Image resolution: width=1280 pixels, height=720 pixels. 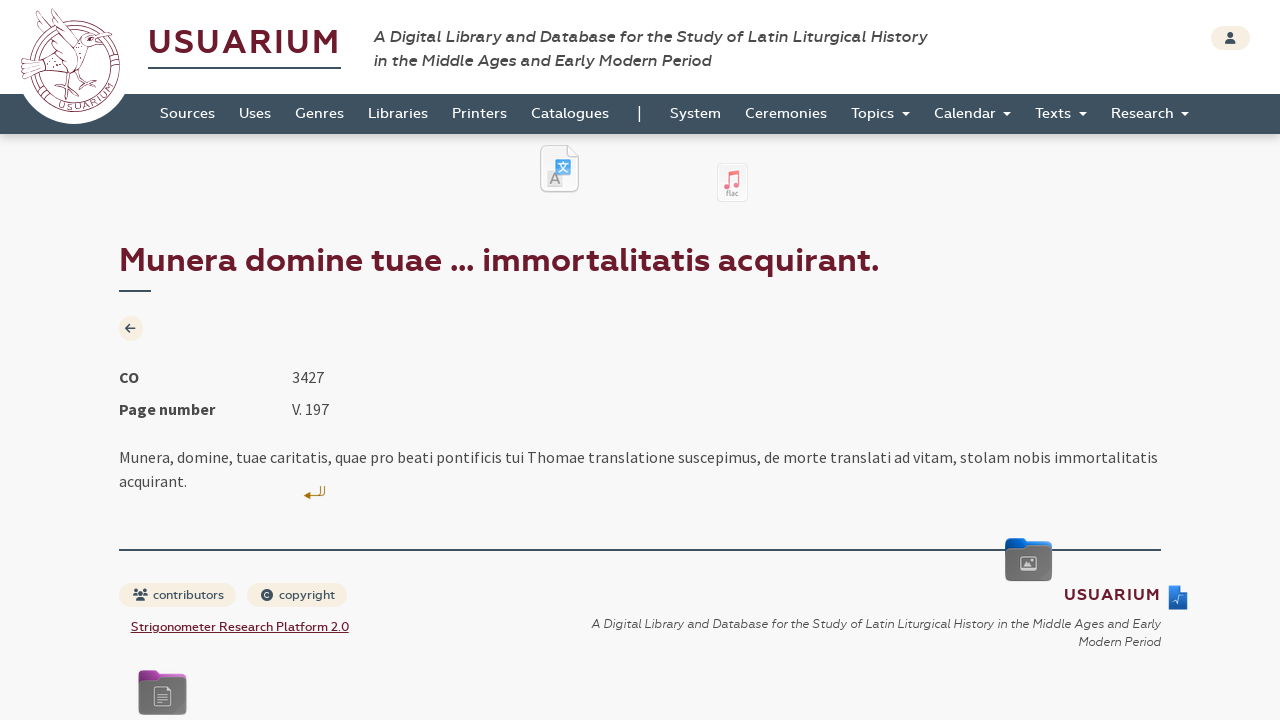 I want to click on open the pictures folder, so click(x=1028, y=559).